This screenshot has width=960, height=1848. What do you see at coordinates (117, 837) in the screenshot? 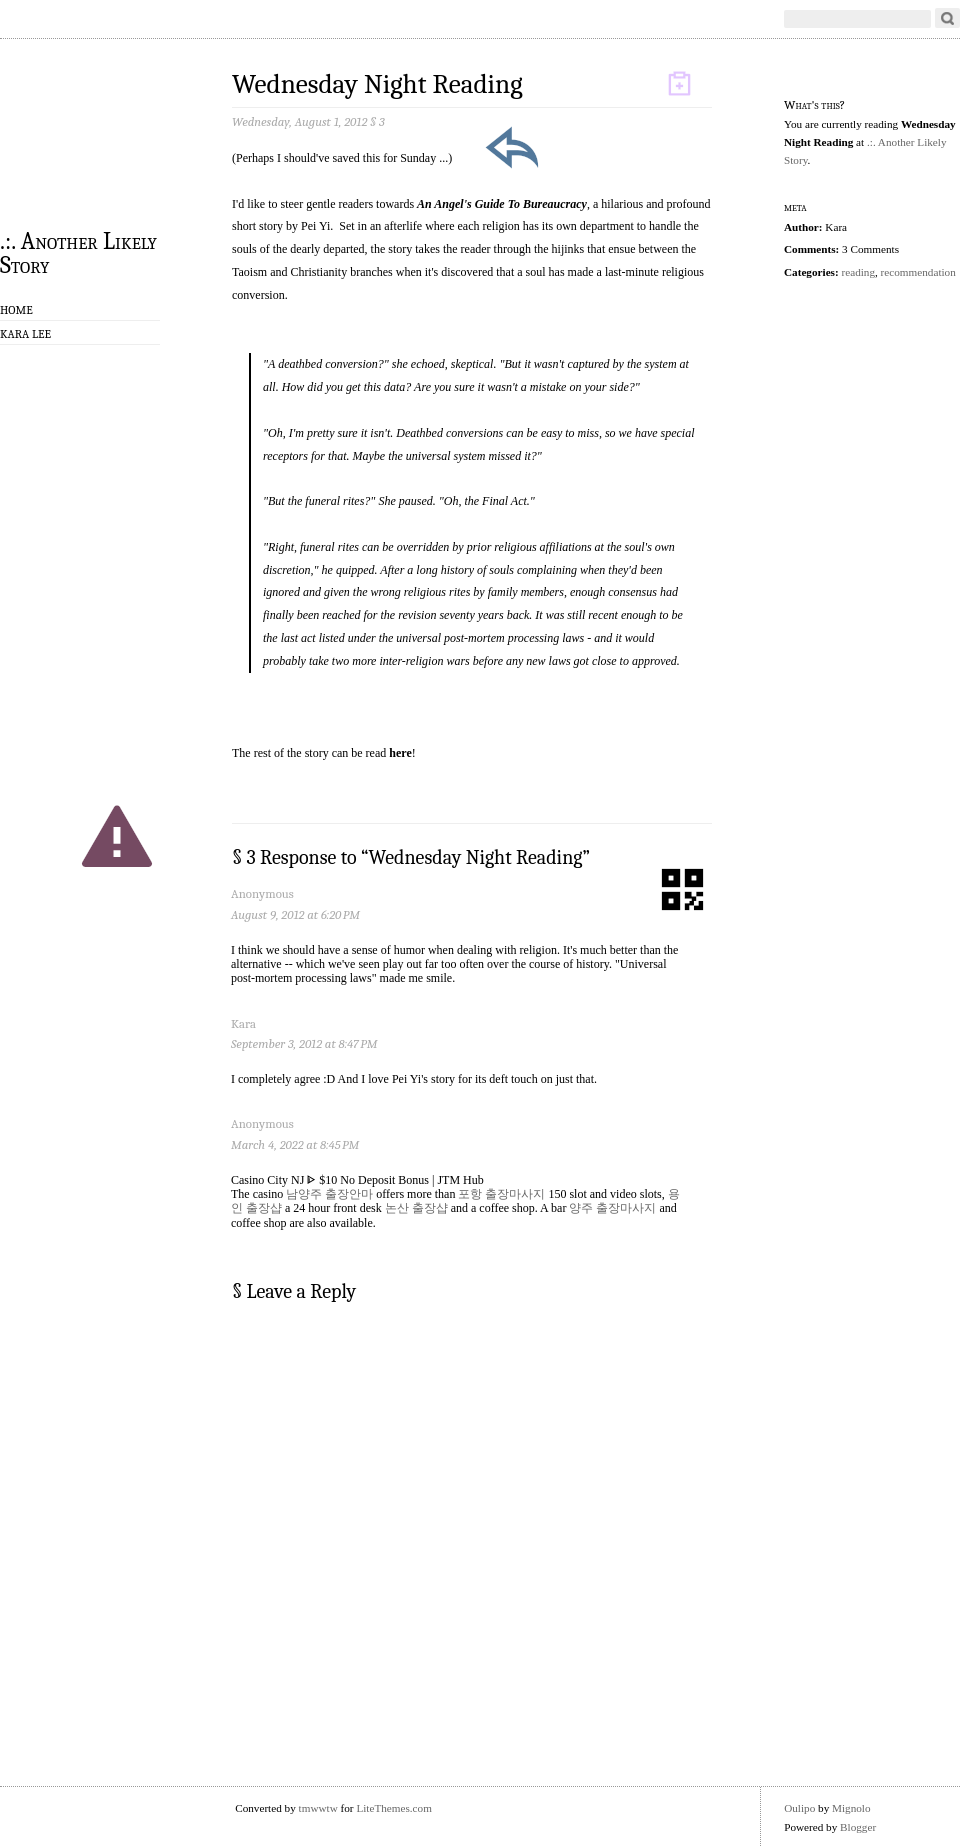
I see `indicates a warning or alert that requires attention` at bounding box center [117, 837].